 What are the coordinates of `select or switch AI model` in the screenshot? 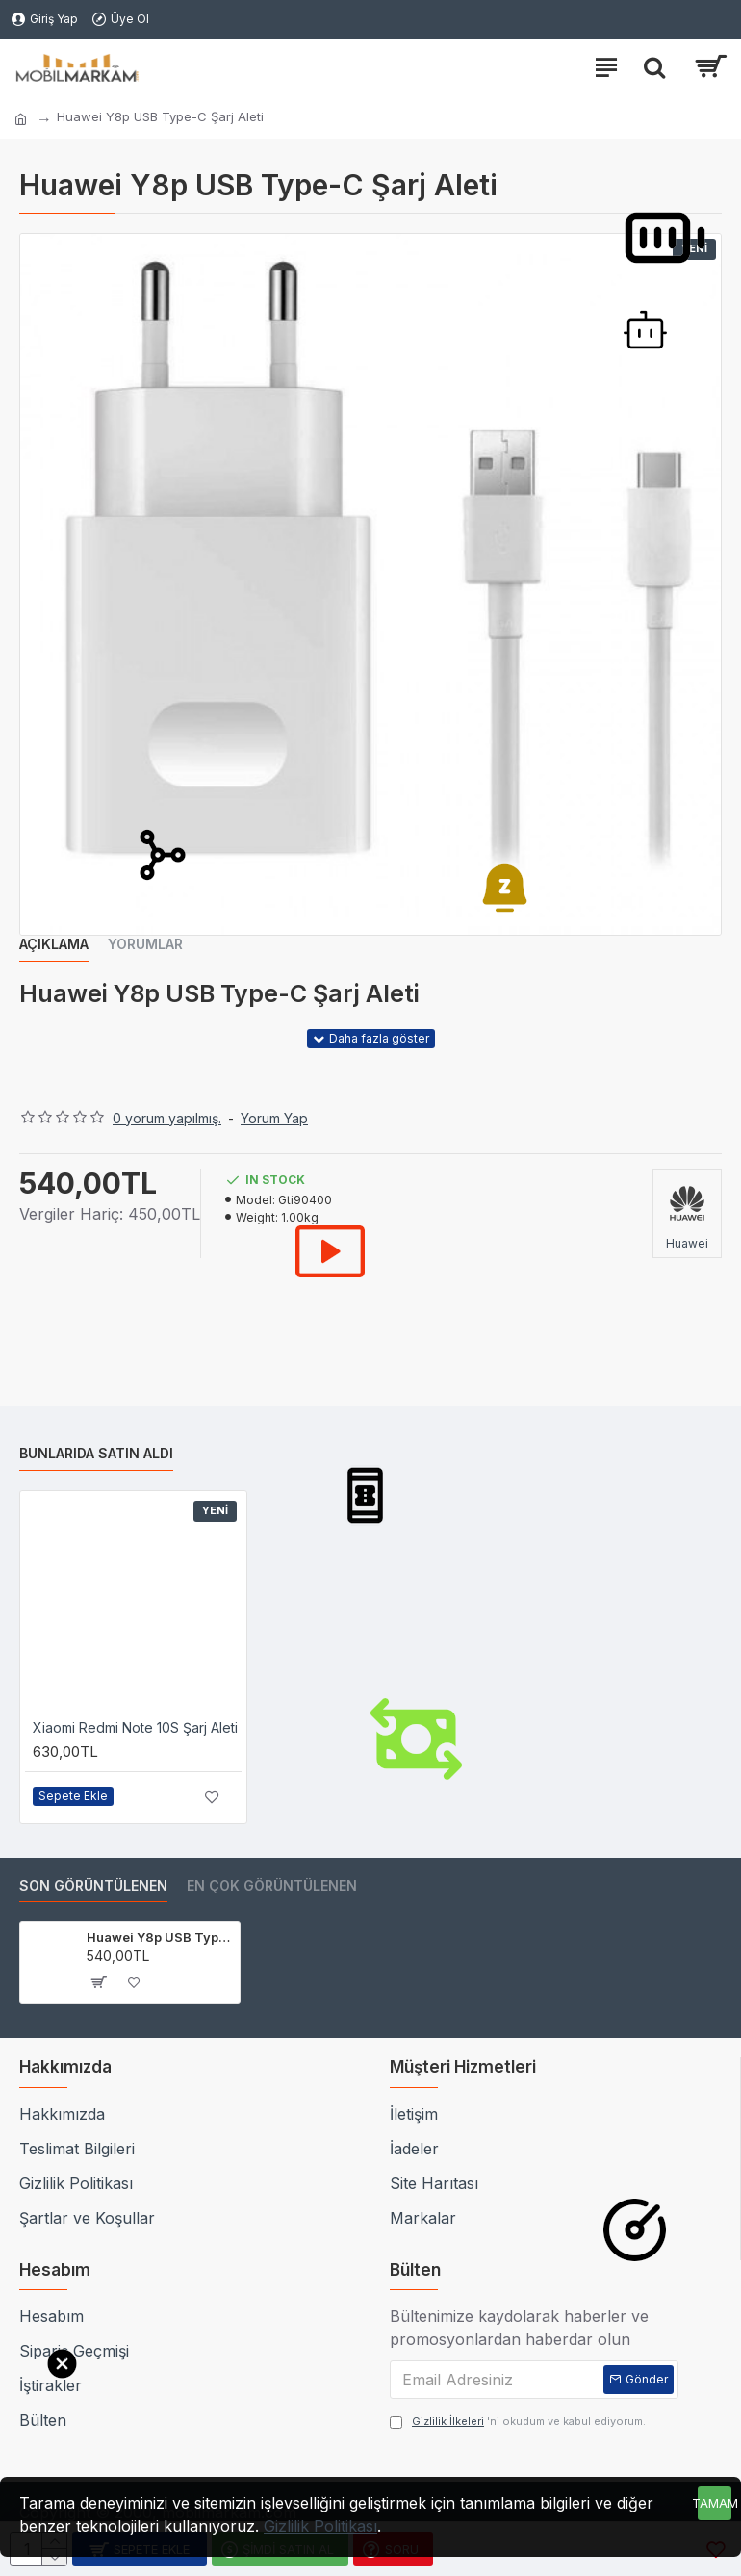 It's located at (163, 855).